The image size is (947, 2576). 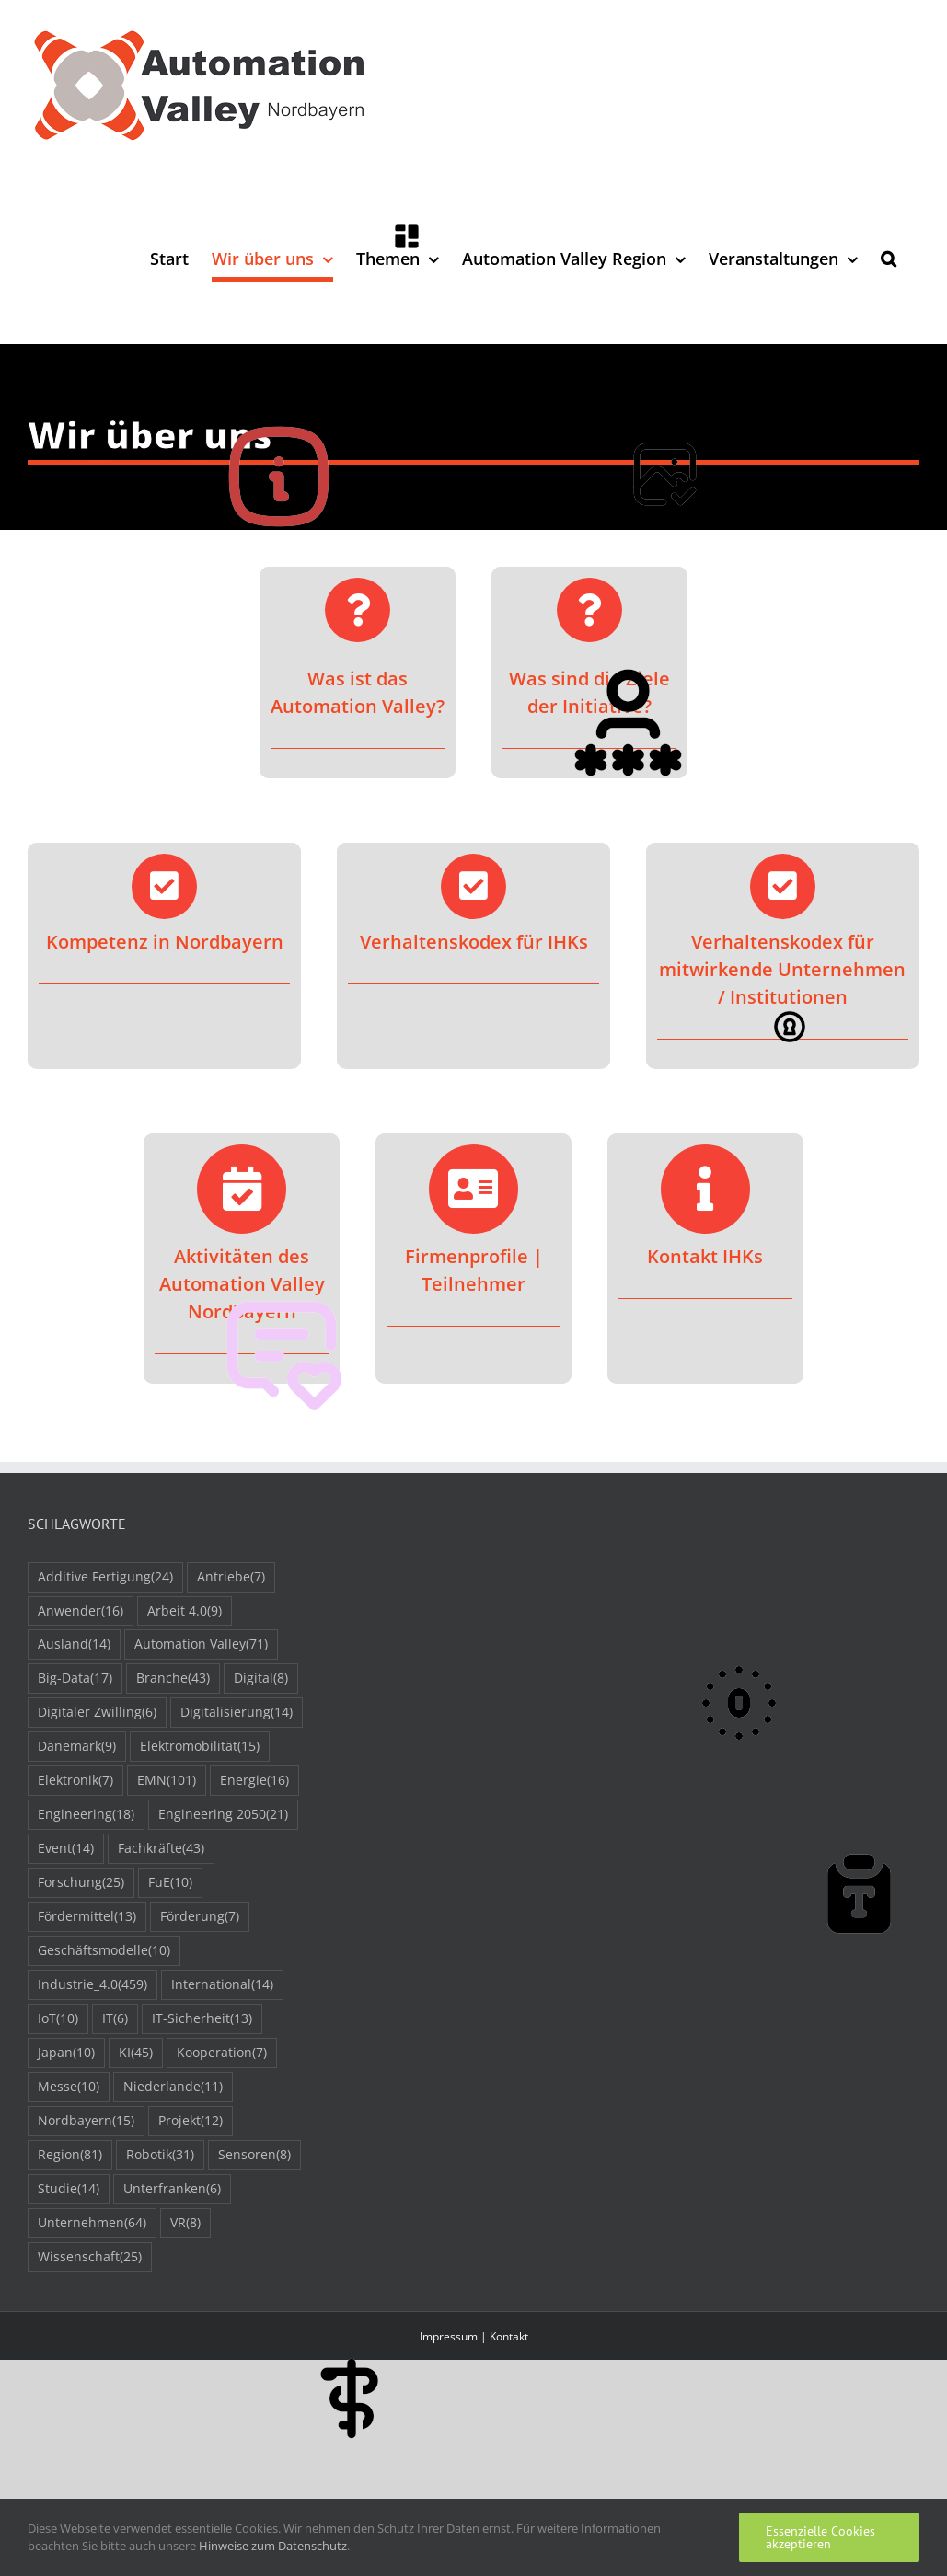 What do you see at coordinates (664, 474) in the screenshot?
I see `photo successfully uploaded` at bounding box center [664, 474].